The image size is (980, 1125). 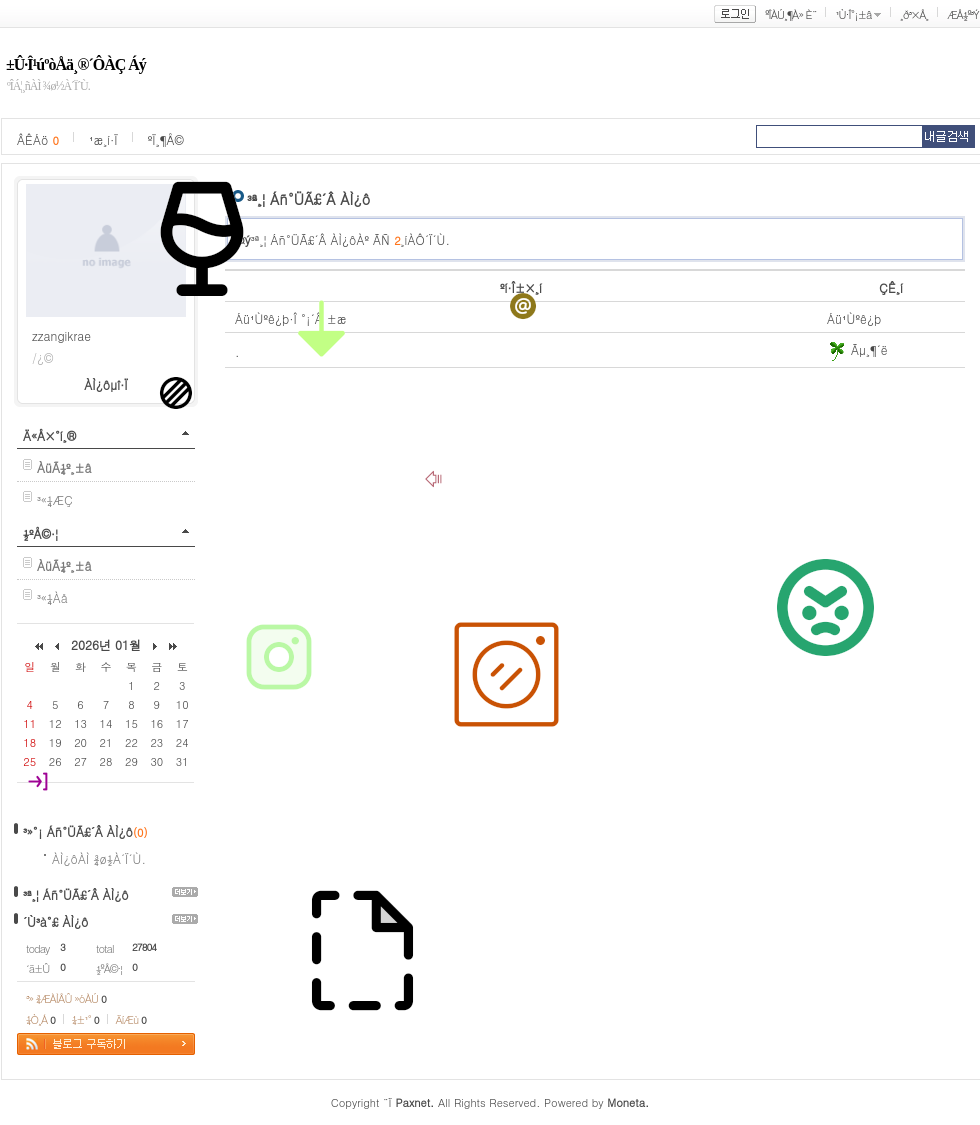 What do you see at coordinates (434, 479) in the screenshot?
I see `go back to the beginning` at bounding box center [434, 479].